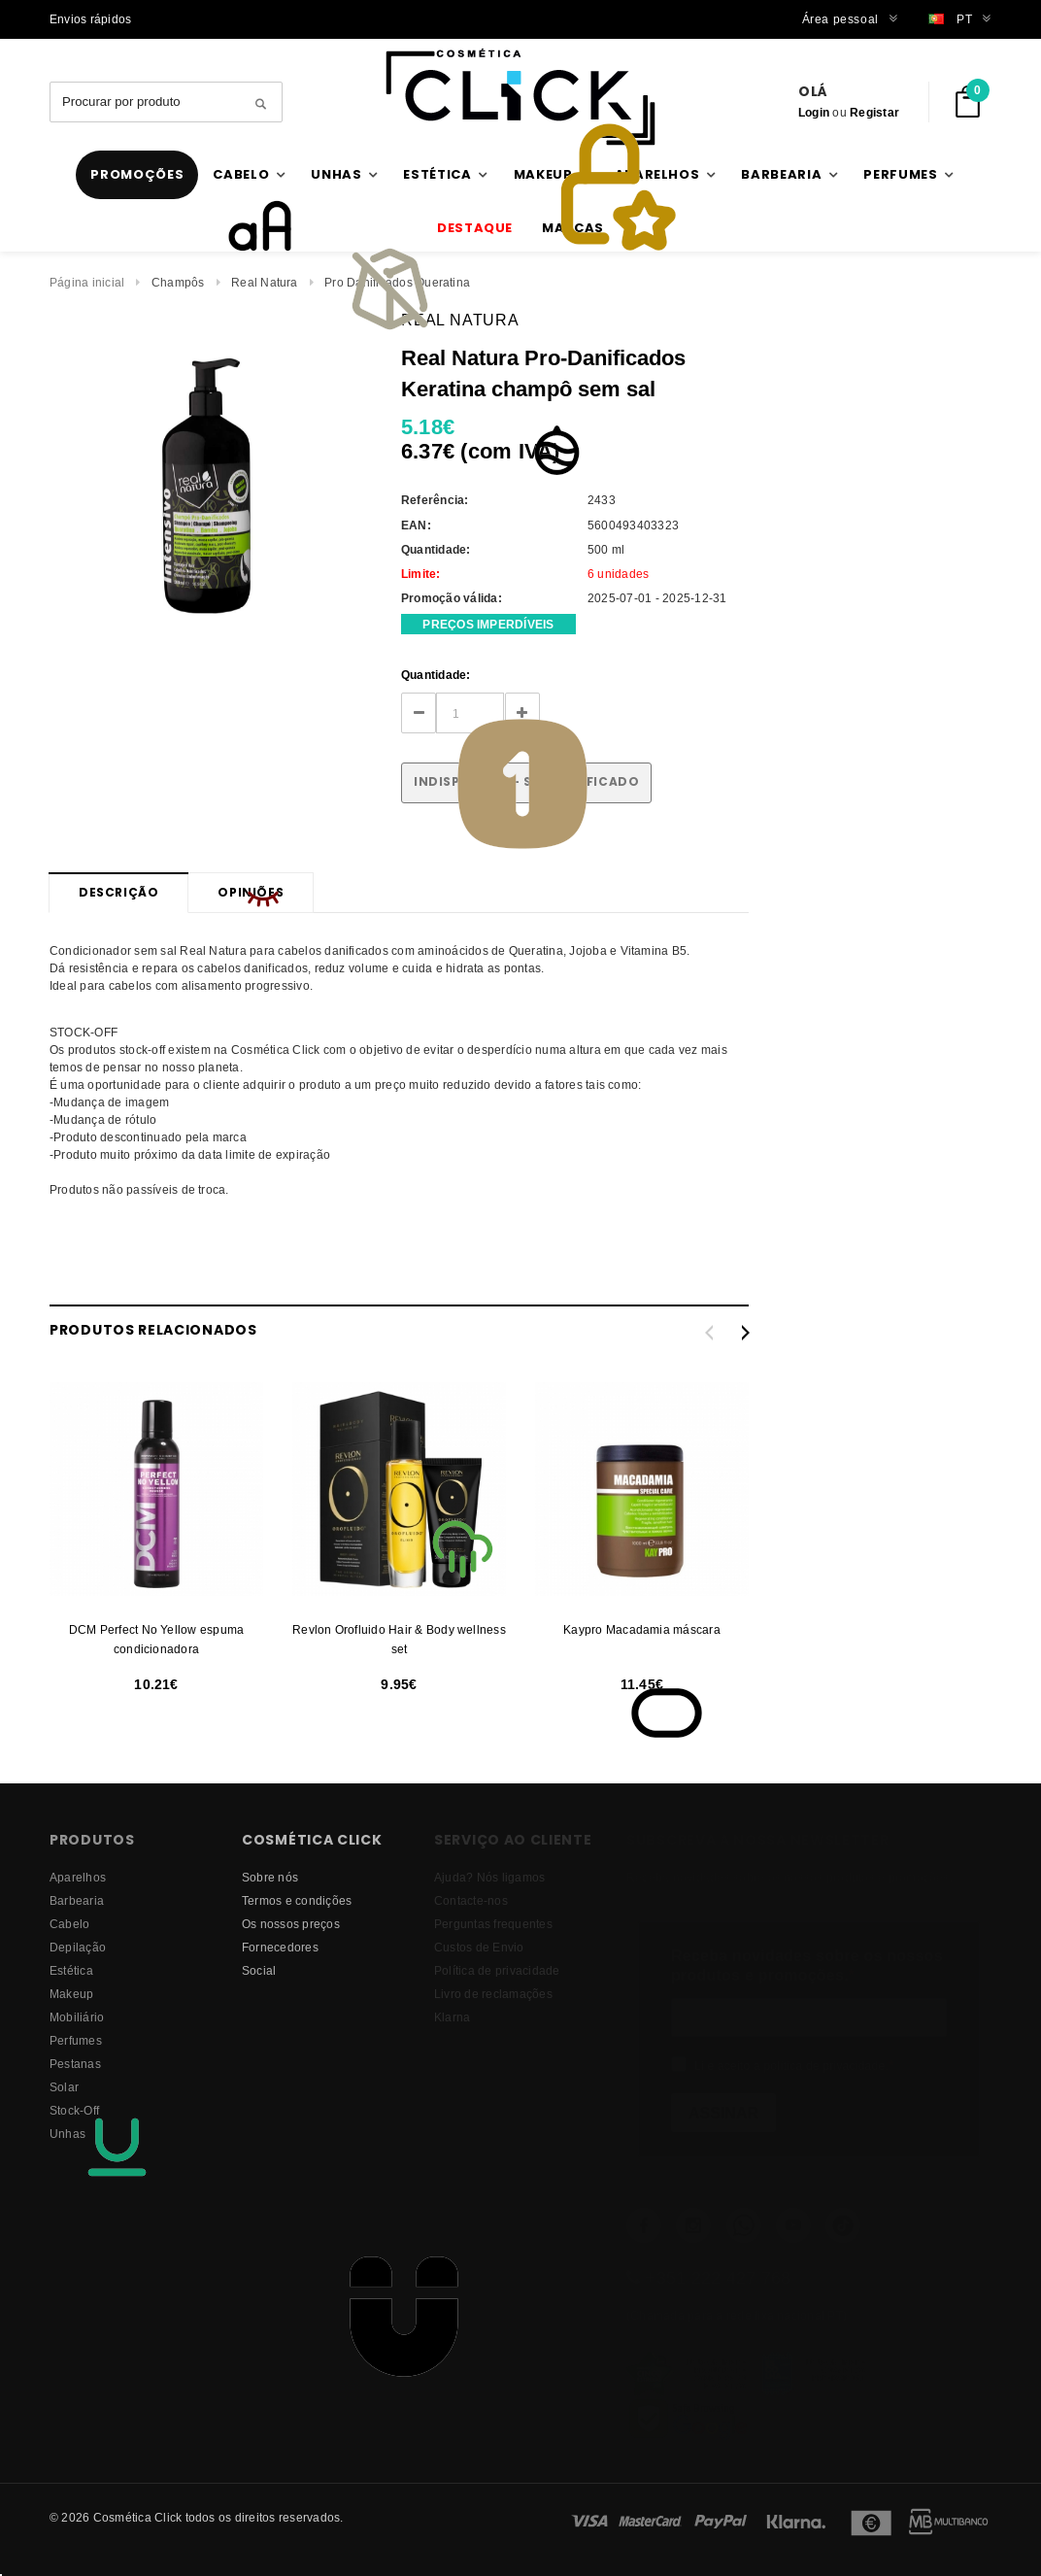  What do you see at coordinates (263, 898) in the screenshot?
I see `hide password or sensitive content` at bounding box center [263, 898].